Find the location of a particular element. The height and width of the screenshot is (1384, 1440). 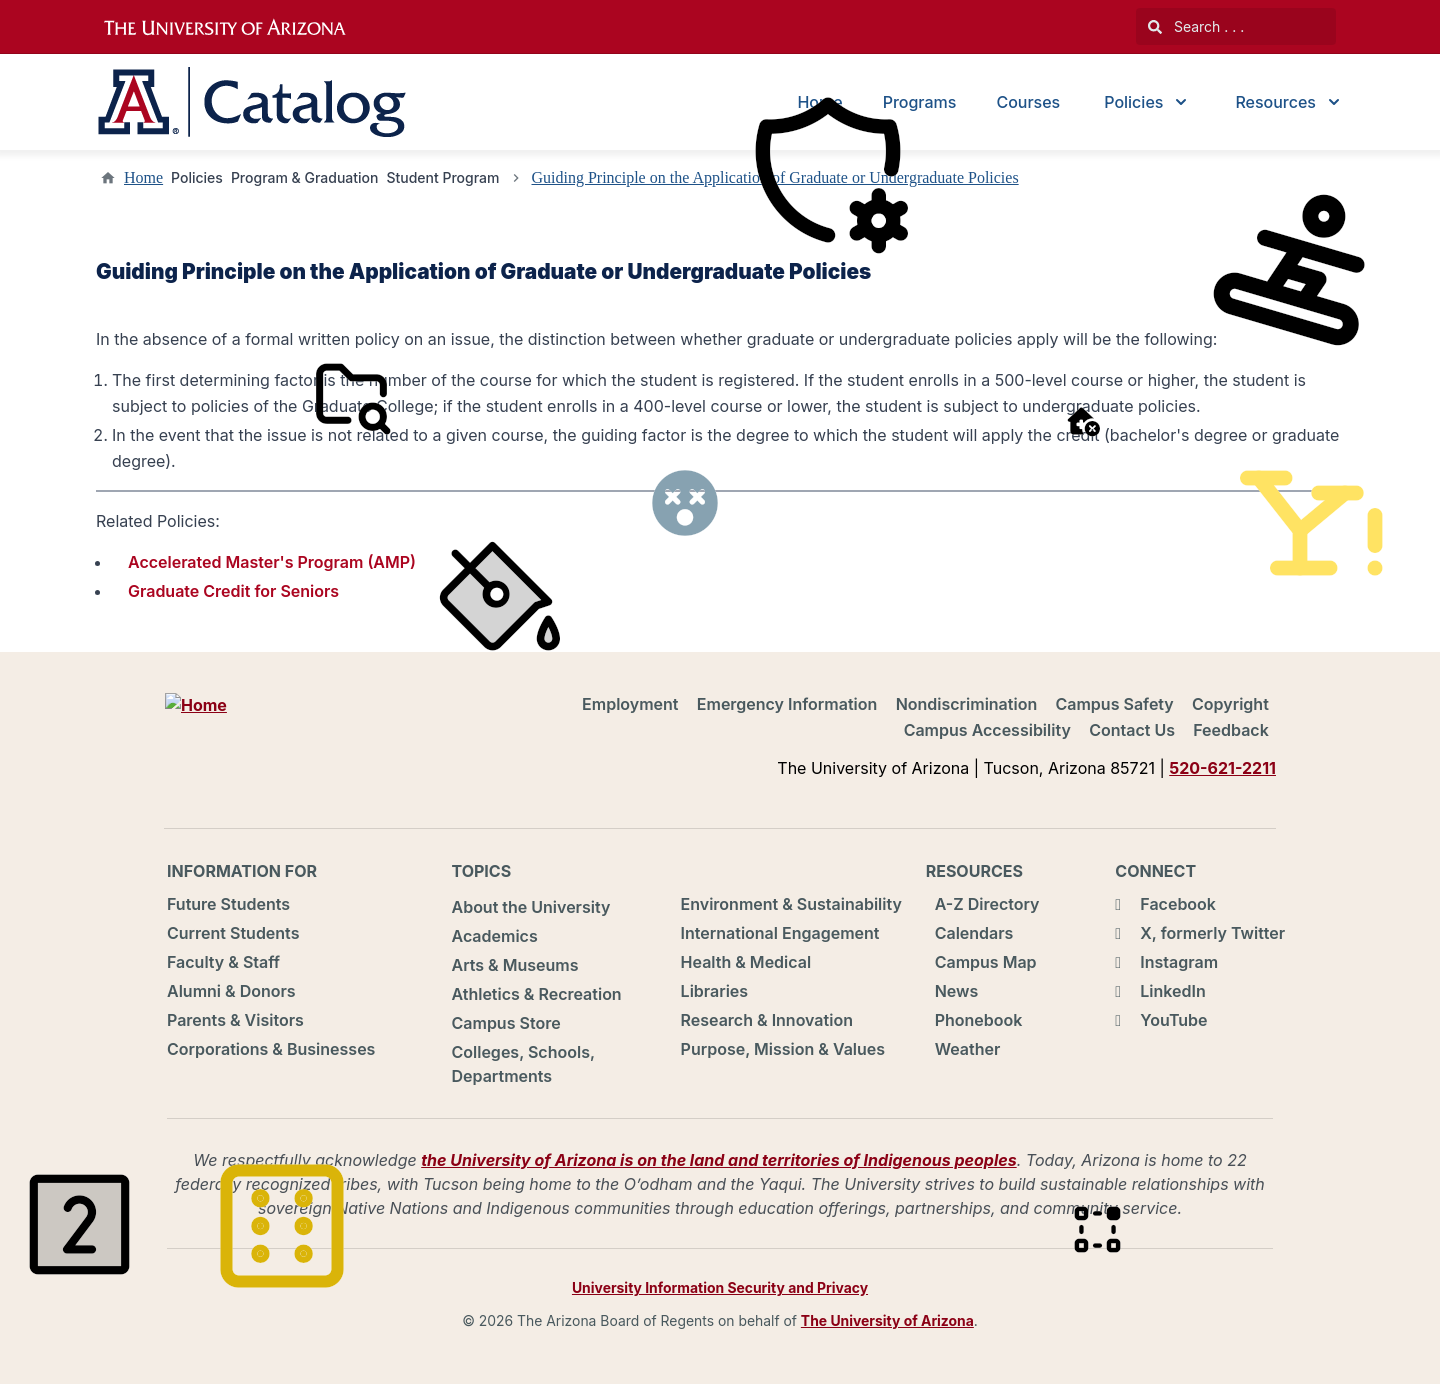

random selection or shuffle function is located at coordinates (282, 1226).